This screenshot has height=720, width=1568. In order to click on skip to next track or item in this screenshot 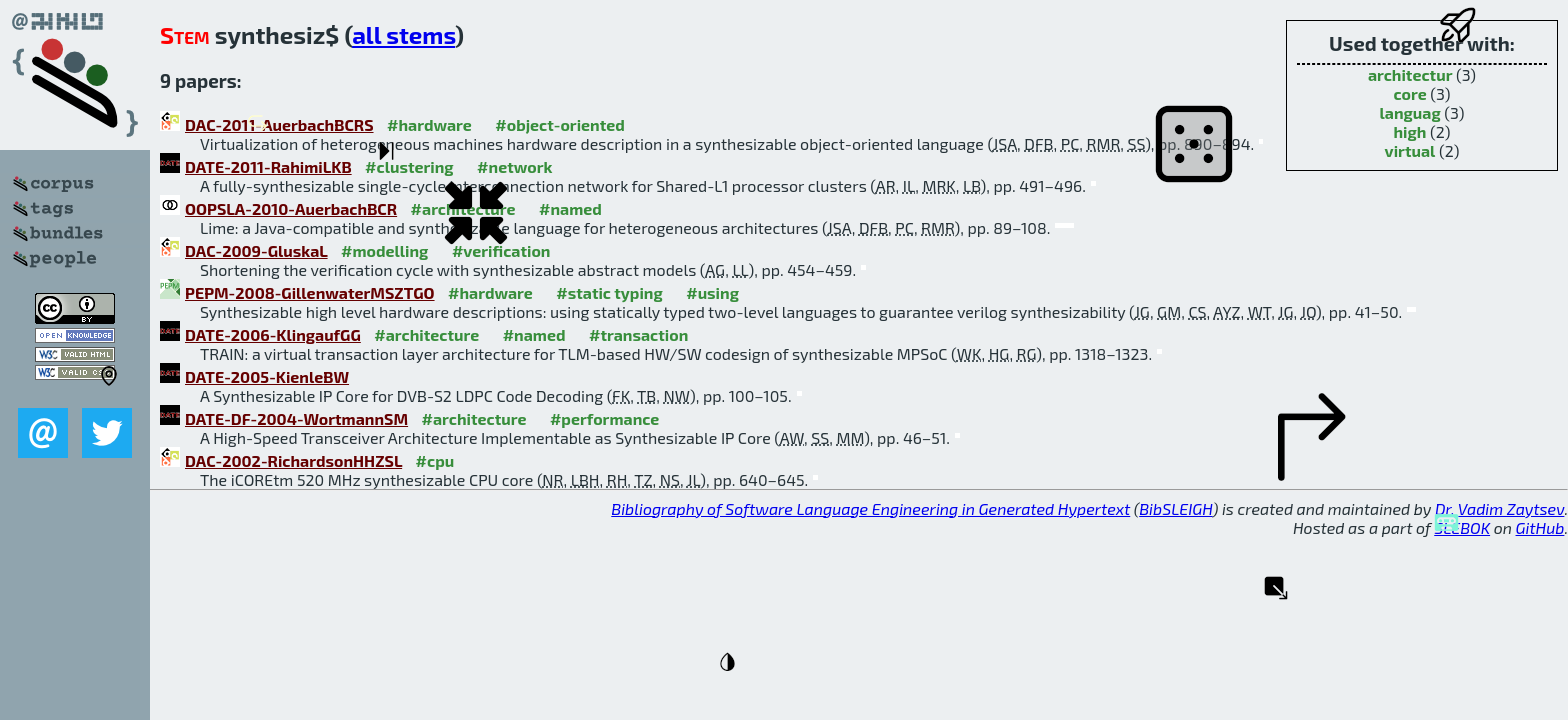, I will do `click(387, 151)`.